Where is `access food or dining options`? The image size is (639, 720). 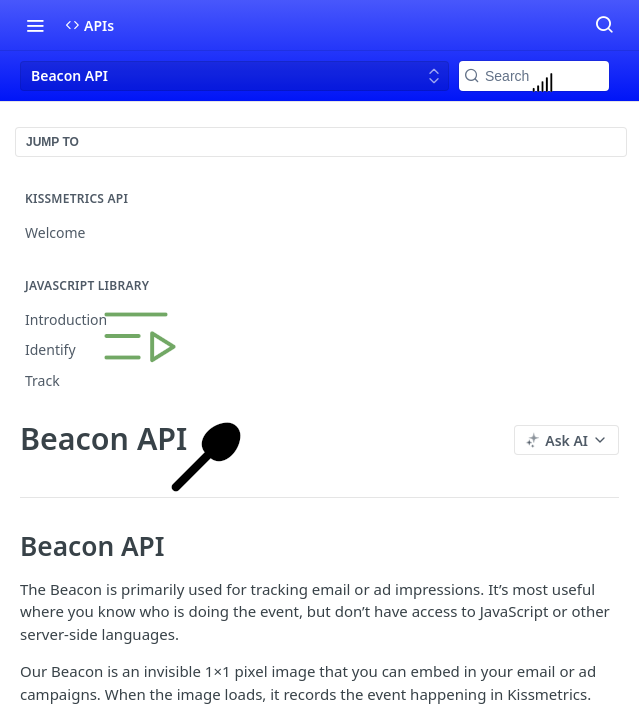
access food or dining options is located at coordinates (206, 457).